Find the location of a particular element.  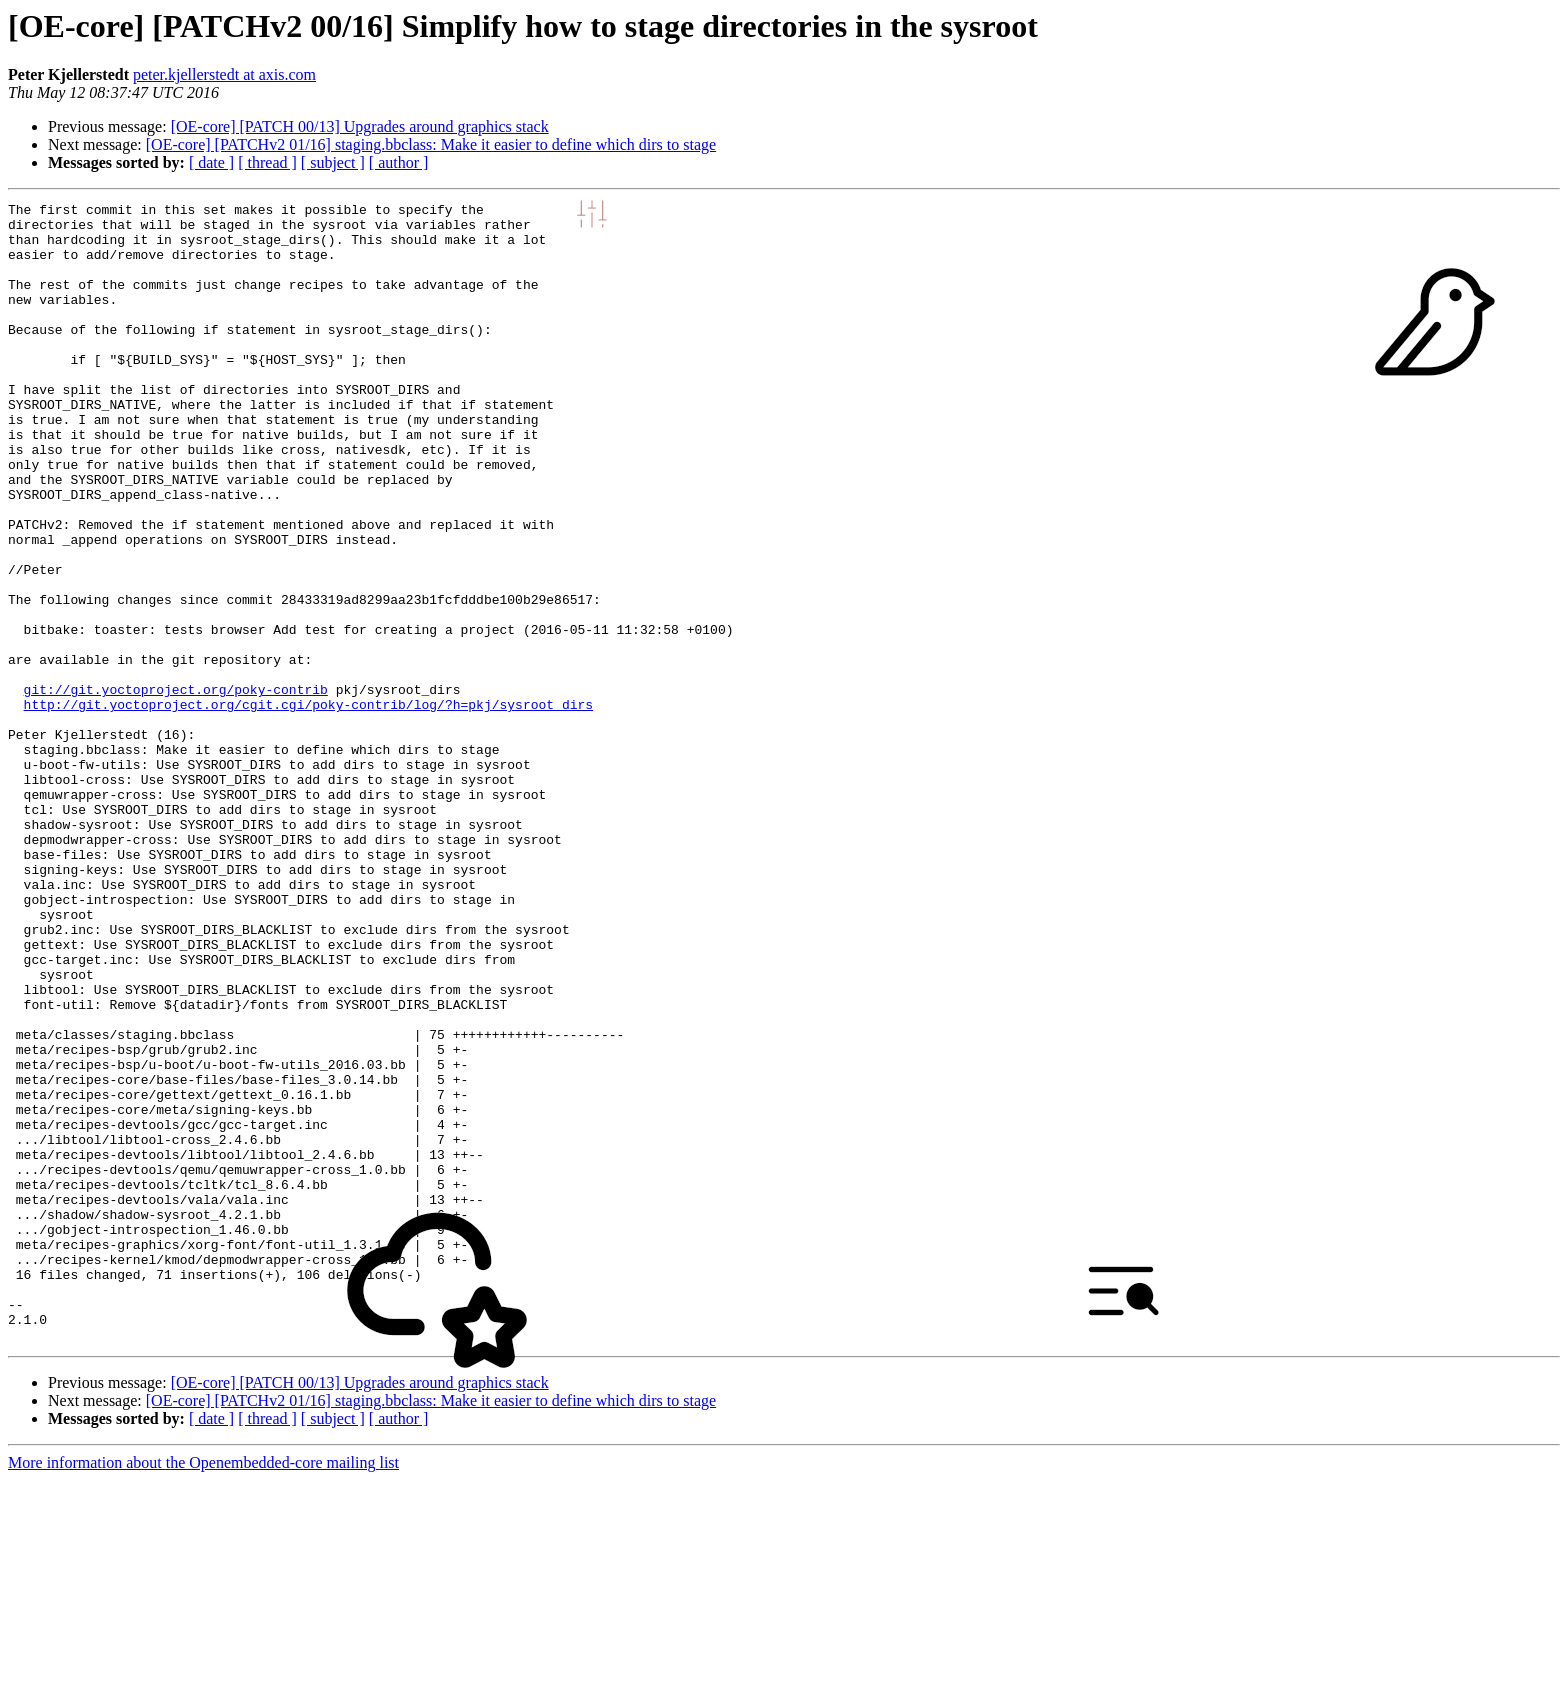

adjust settings or preferences is located at coordinates (592, 214).